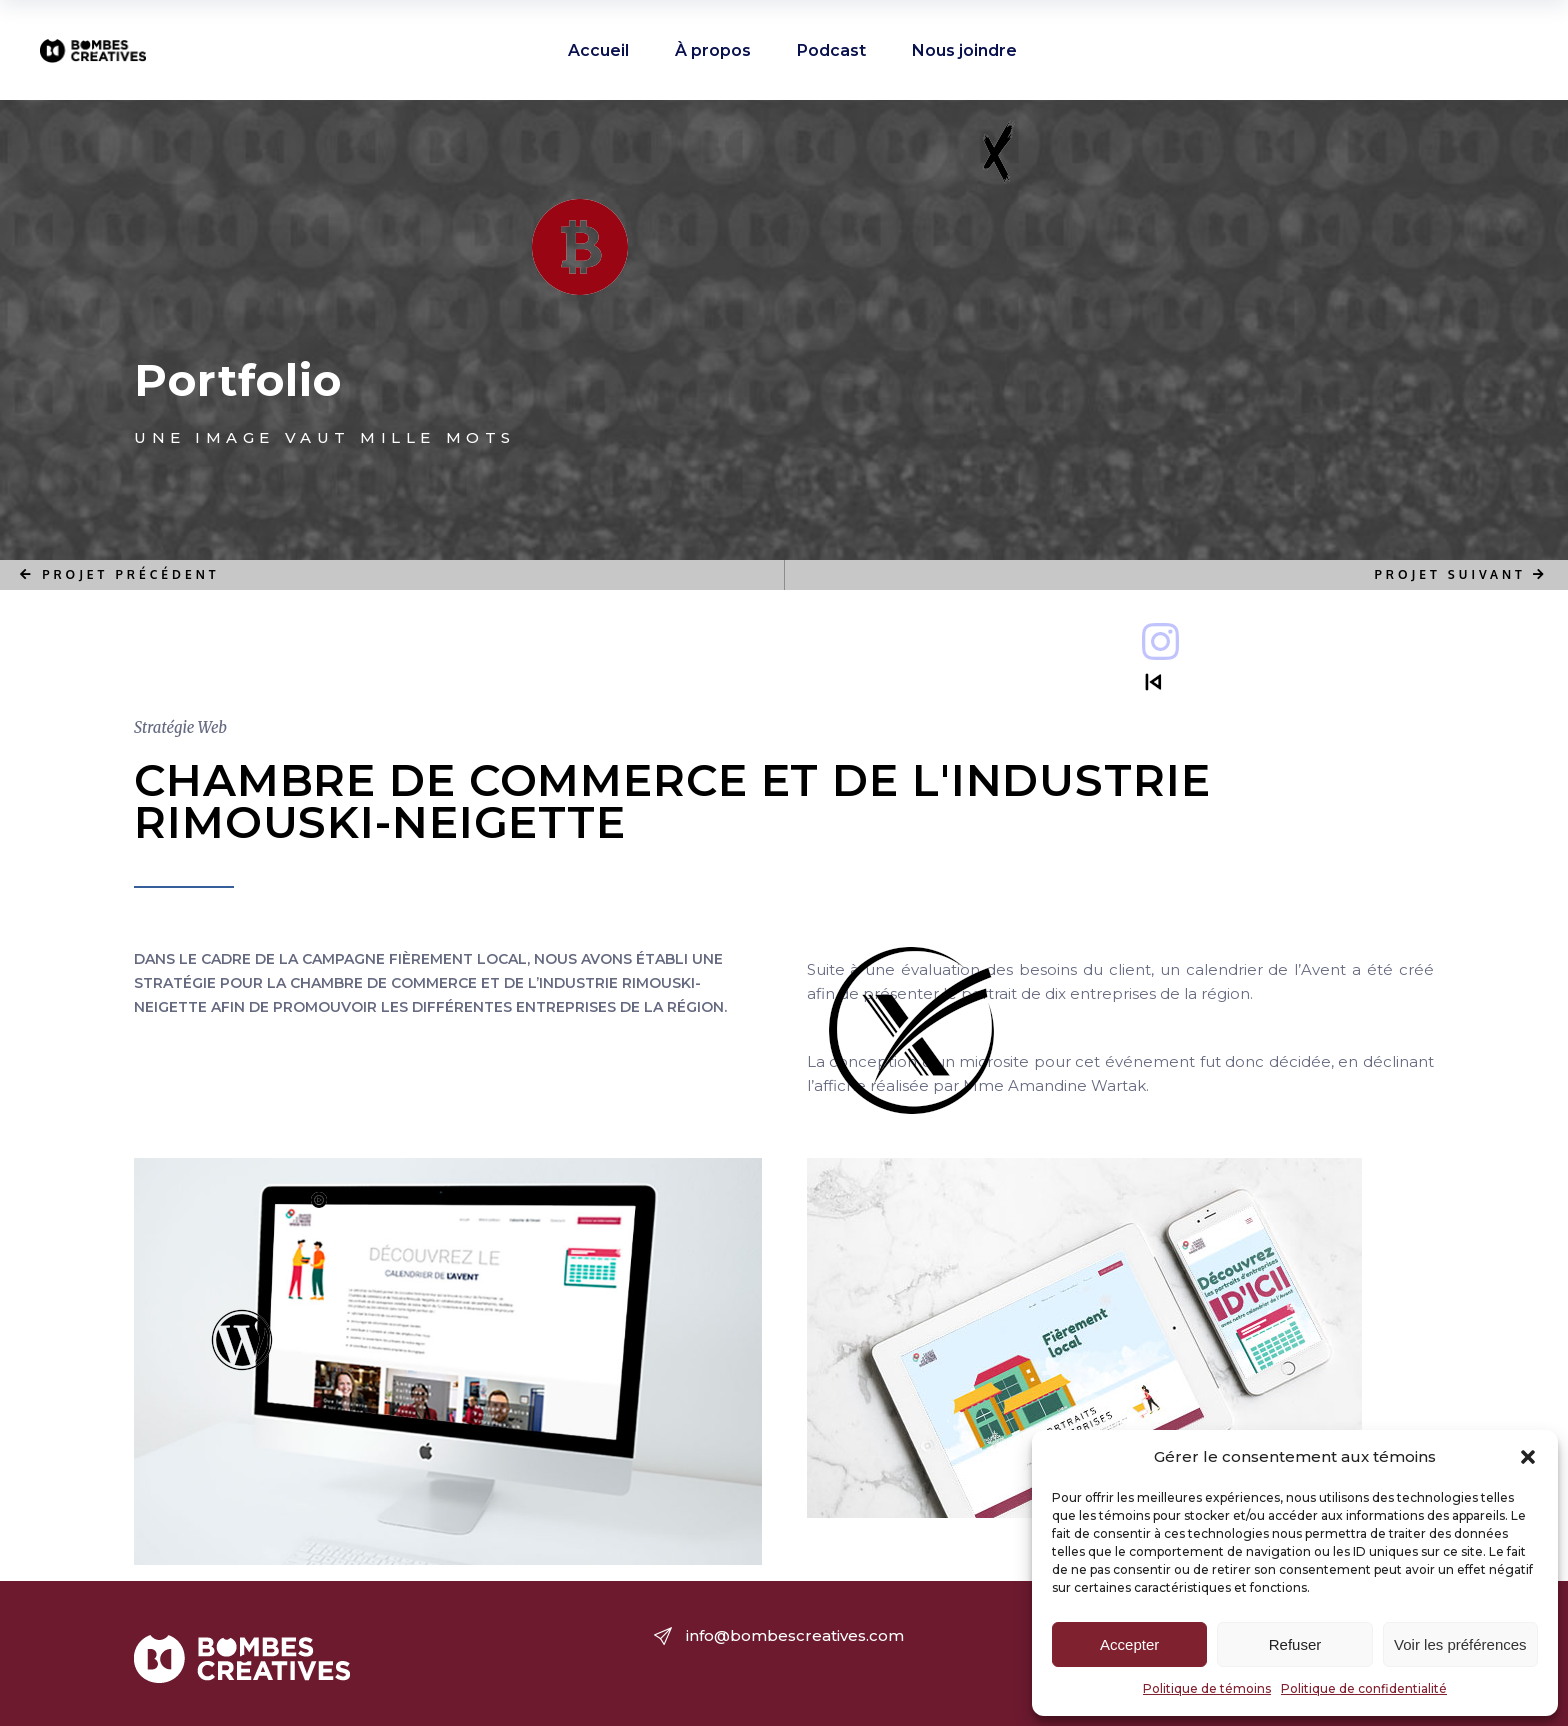 The image size is (1568, 1726). What do you see at coordinates (999, 152) in the screenshot?
I see `pipx python package installer logo` at bounding box center [999, 152].